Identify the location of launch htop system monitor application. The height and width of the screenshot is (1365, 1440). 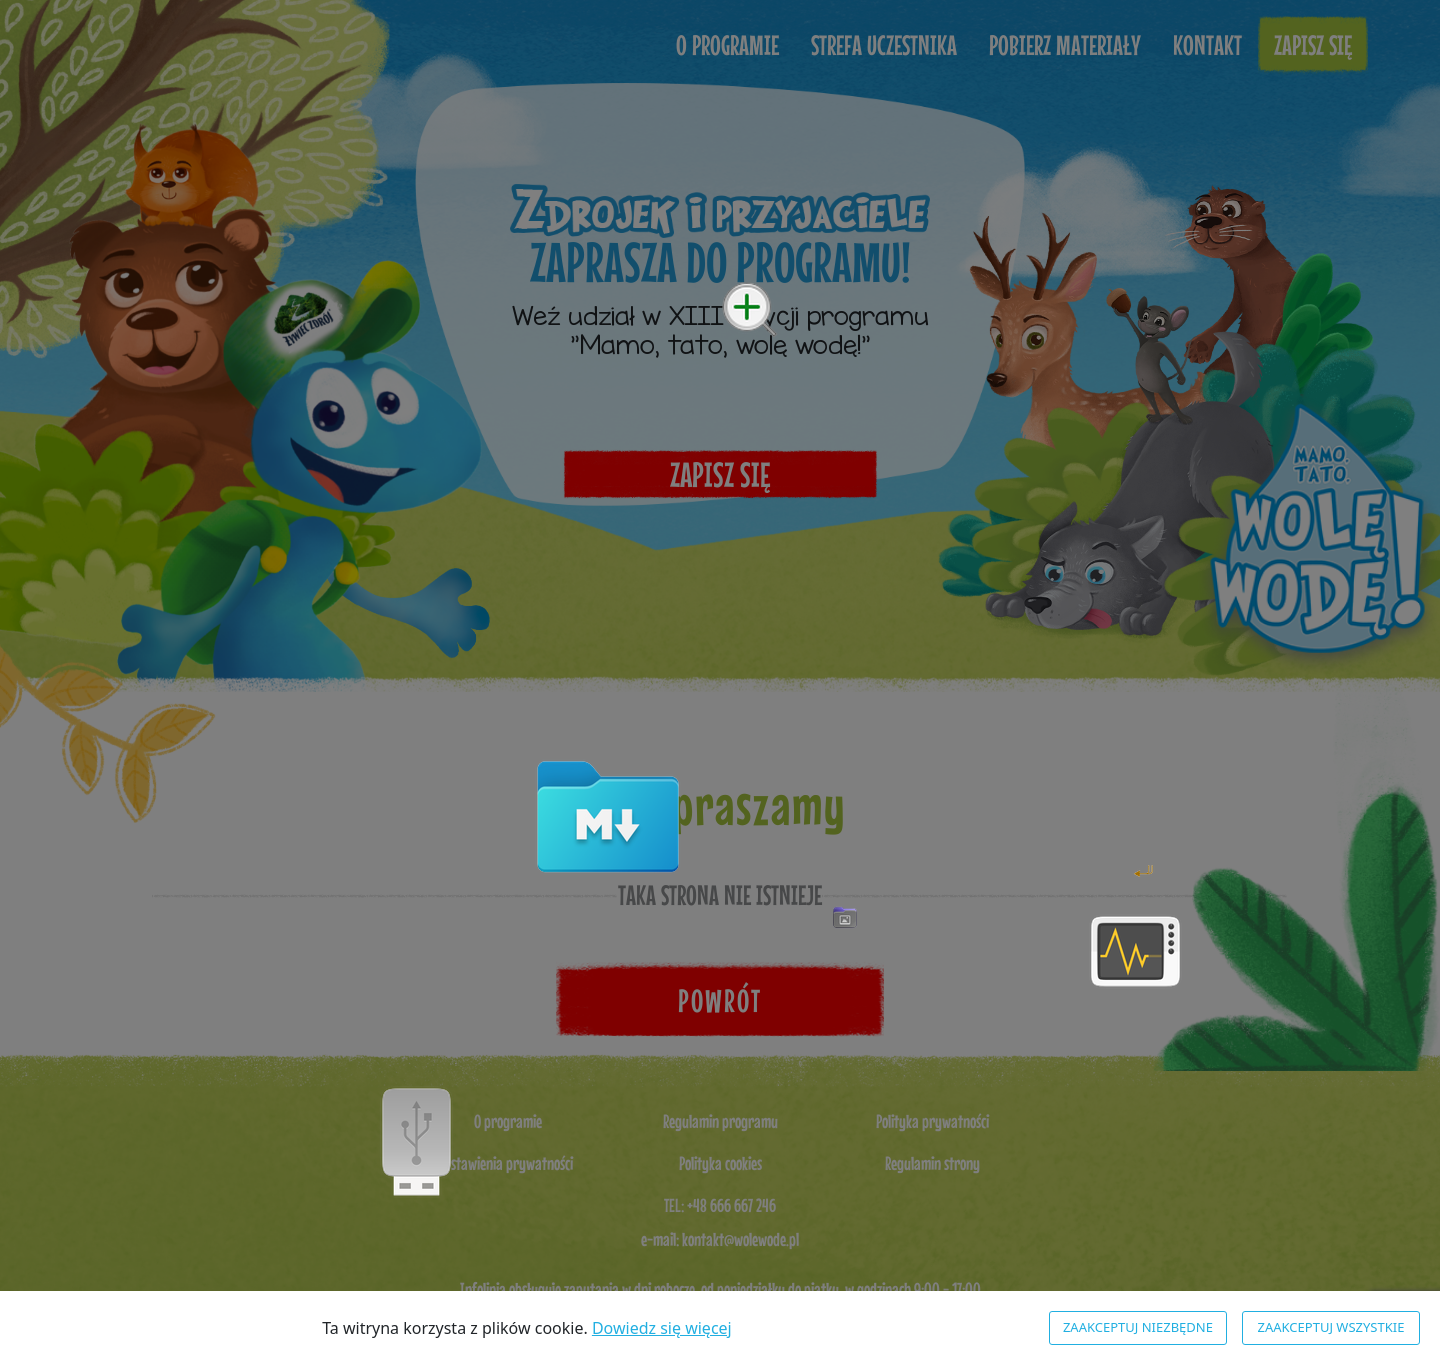
(1135, 951).